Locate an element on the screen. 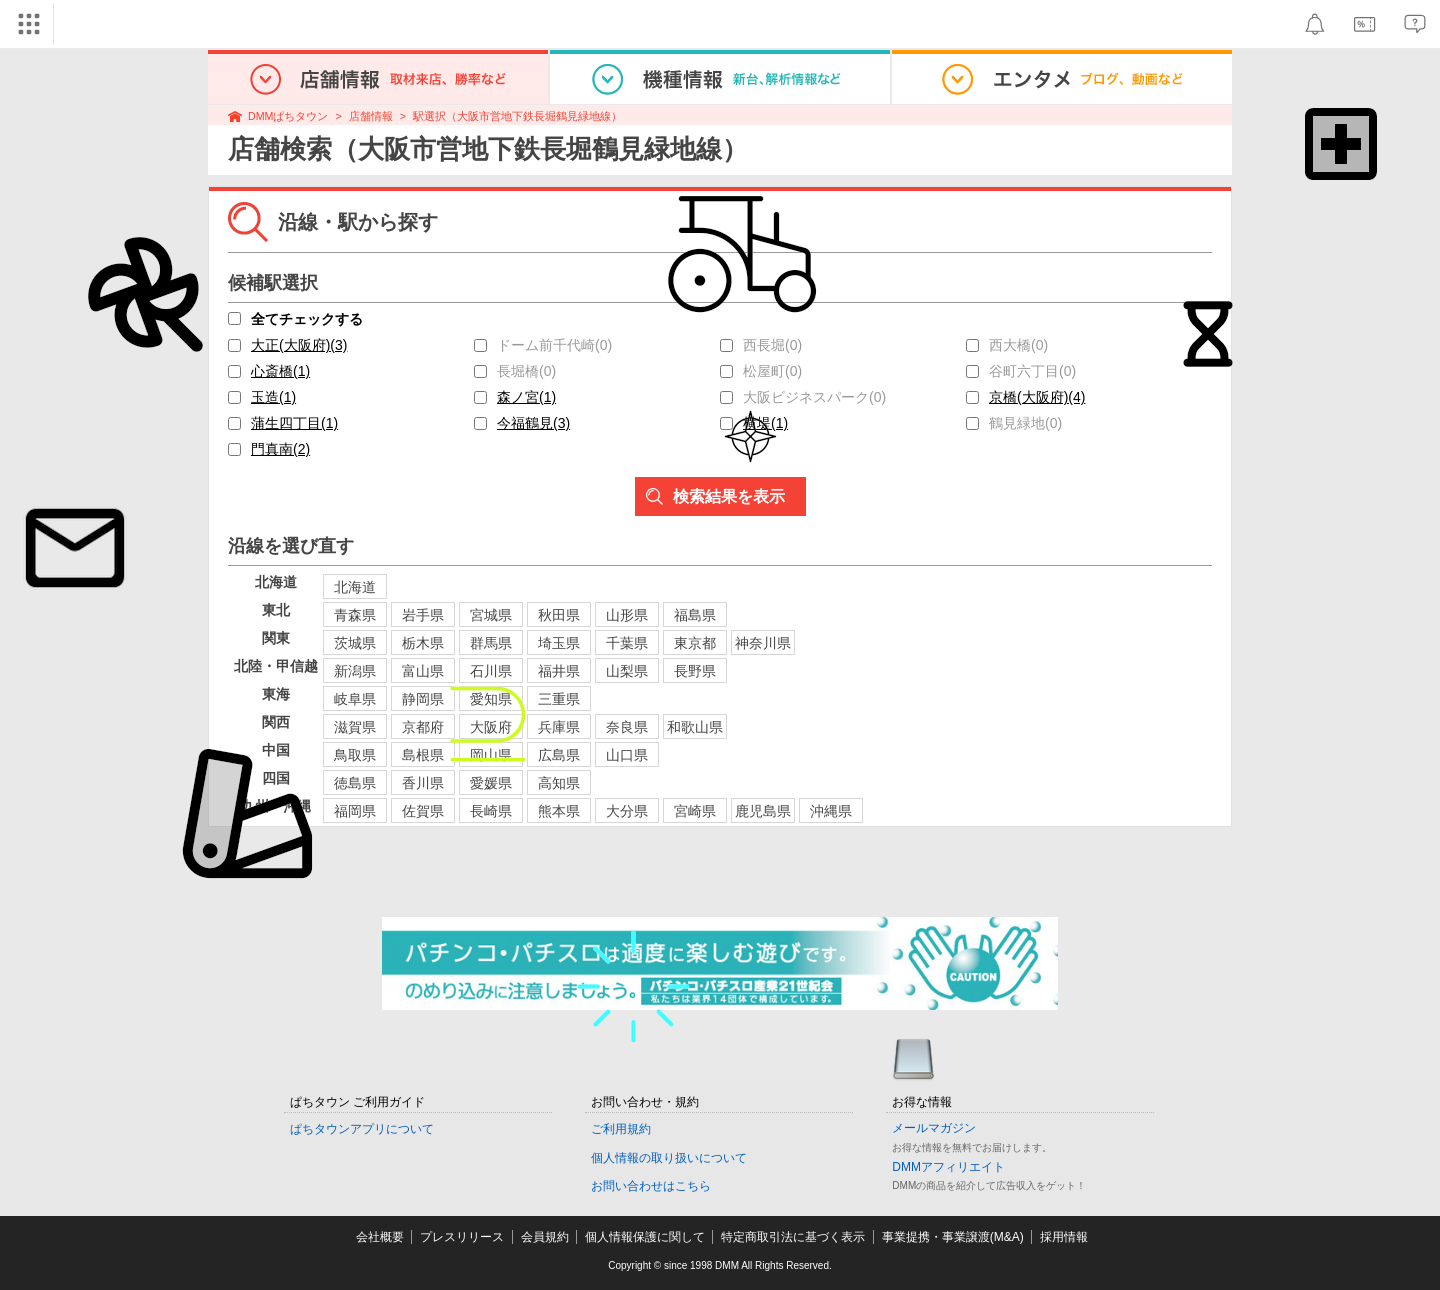 The width and height of the screenshot is (1440, 1290). indicates a superset relationship in mathematical notation is located at coordinates (486, 726).